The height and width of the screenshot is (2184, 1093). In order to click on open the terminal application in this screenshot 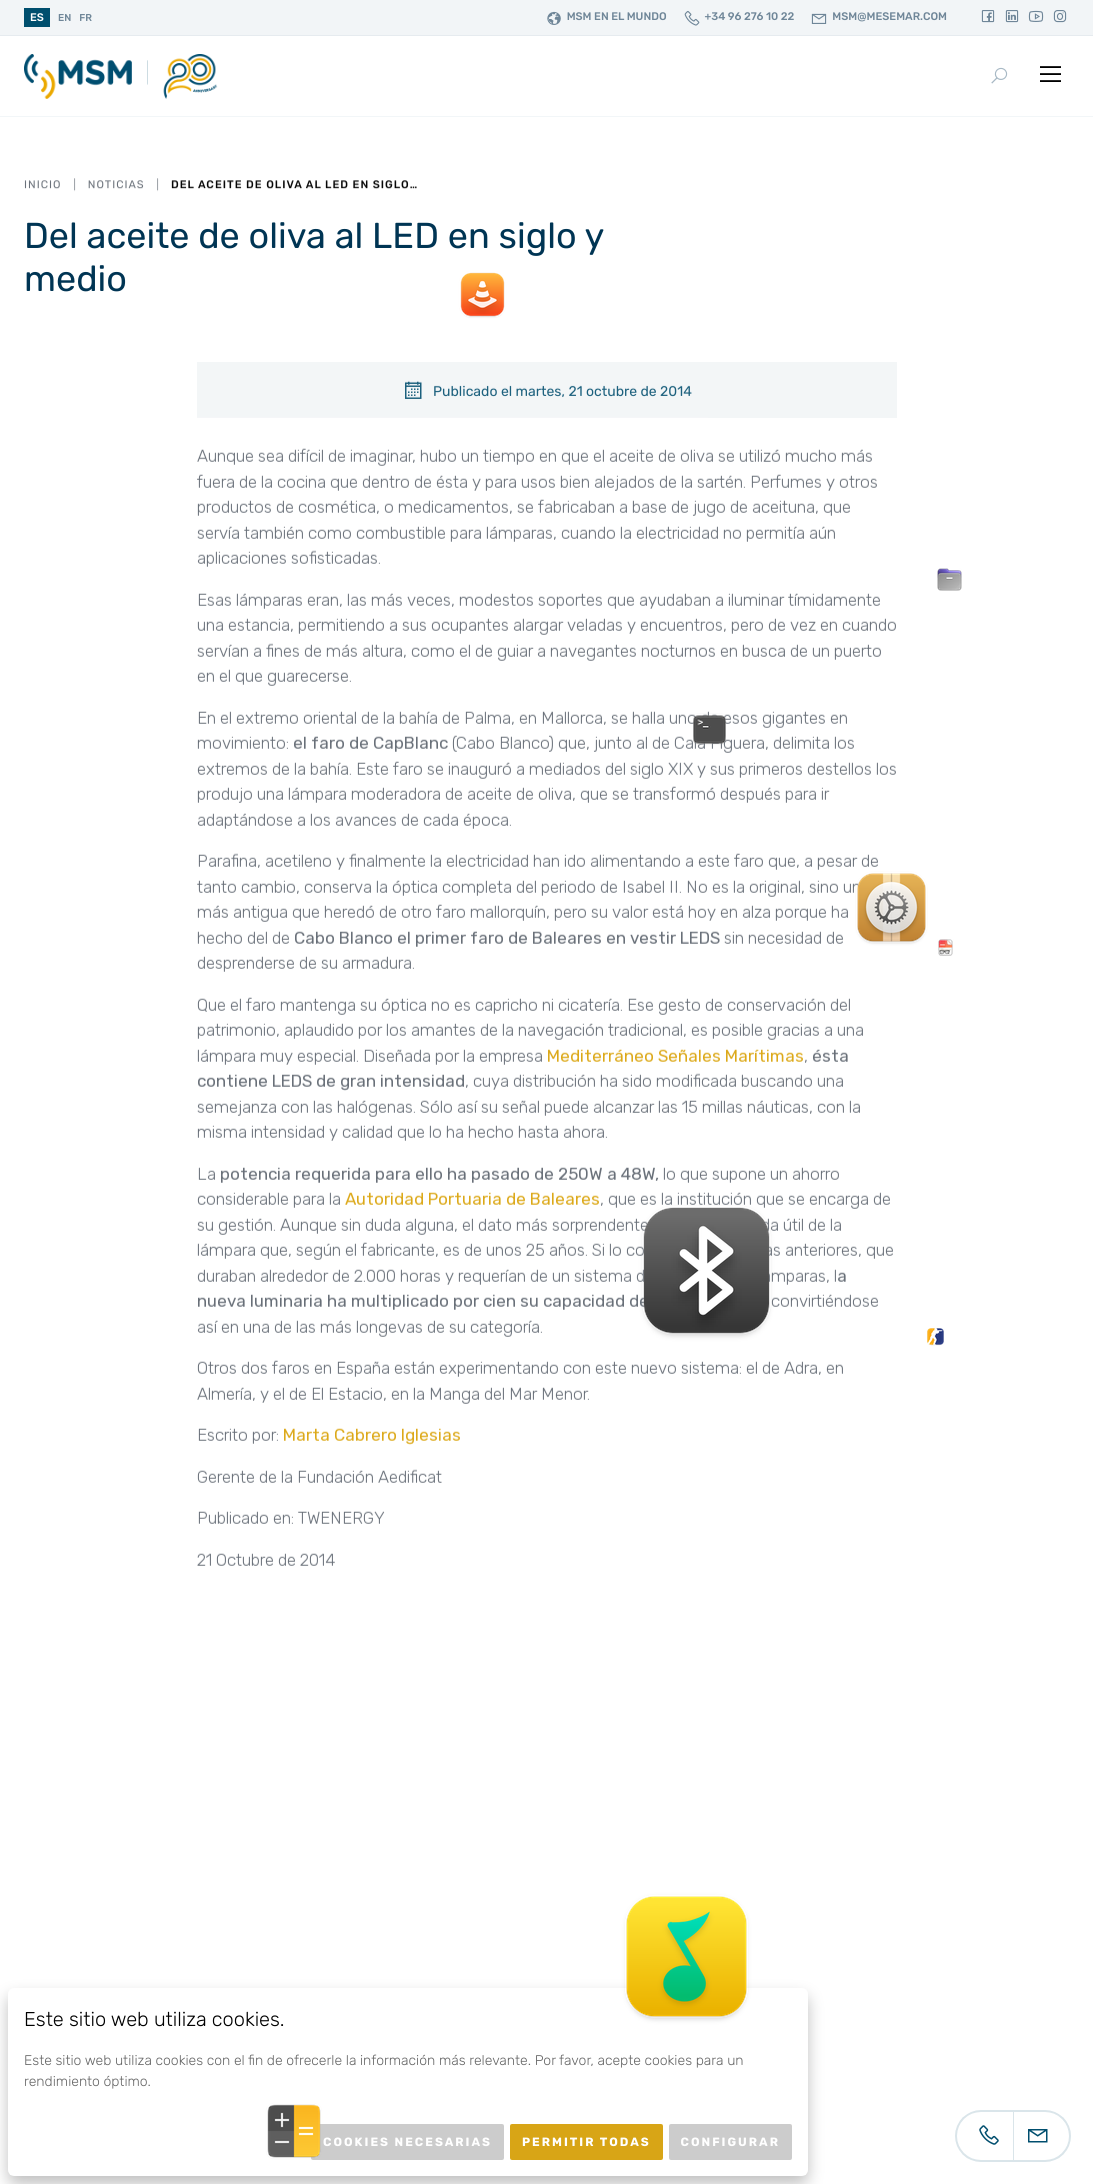, I will do `click(709, 729)`.